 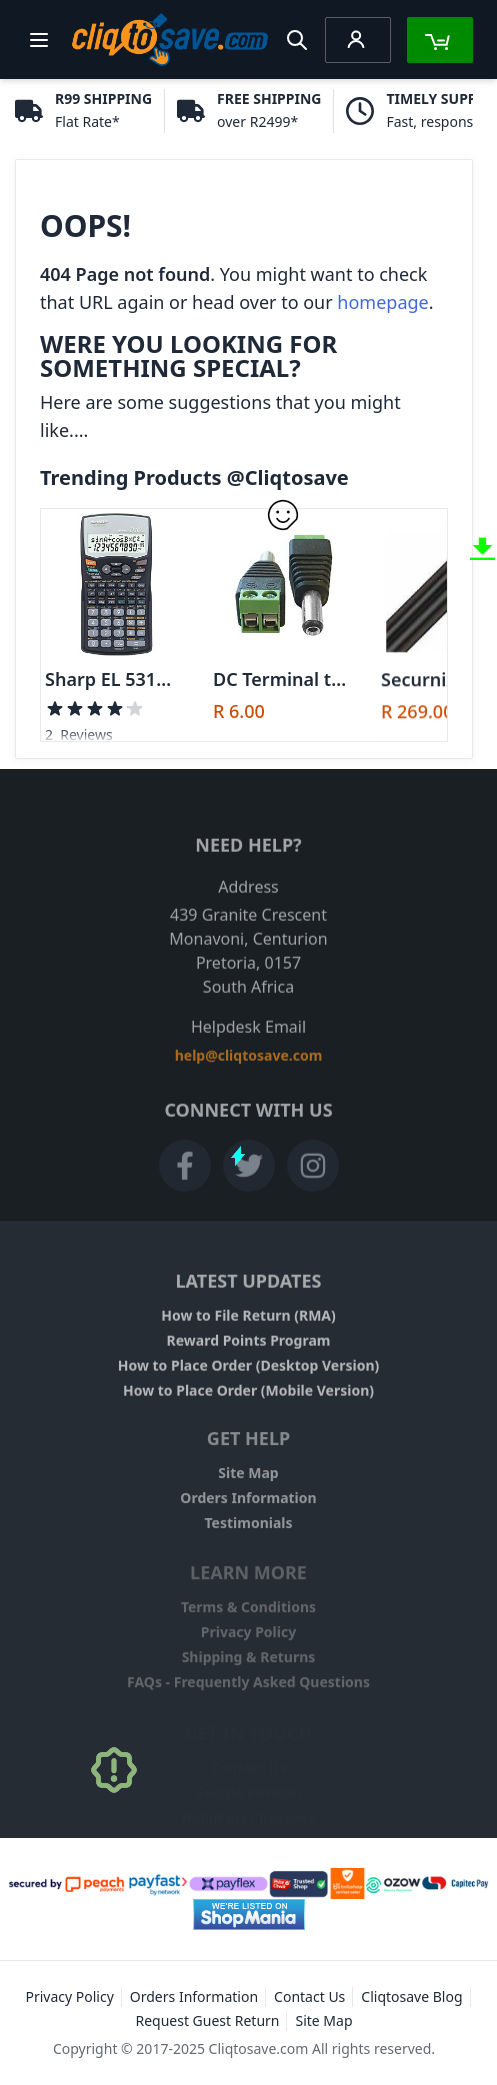 I want to click on download a file or content, so click(x=482, y=547).